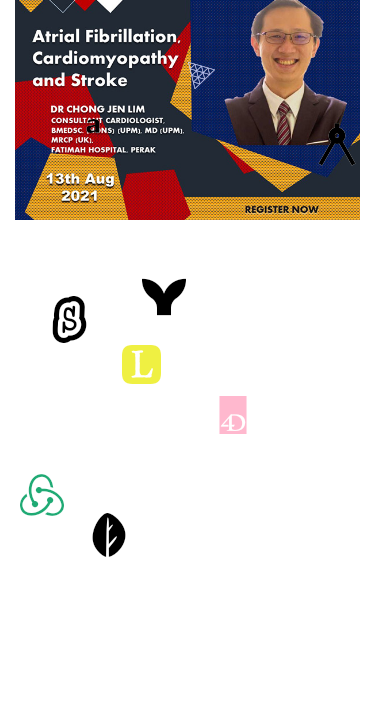 The image size is (375, 720). What do you see at coordinates (201, 75) in the screenshot?
I see `three.js library or project branding` at bounding box center [201, 75].